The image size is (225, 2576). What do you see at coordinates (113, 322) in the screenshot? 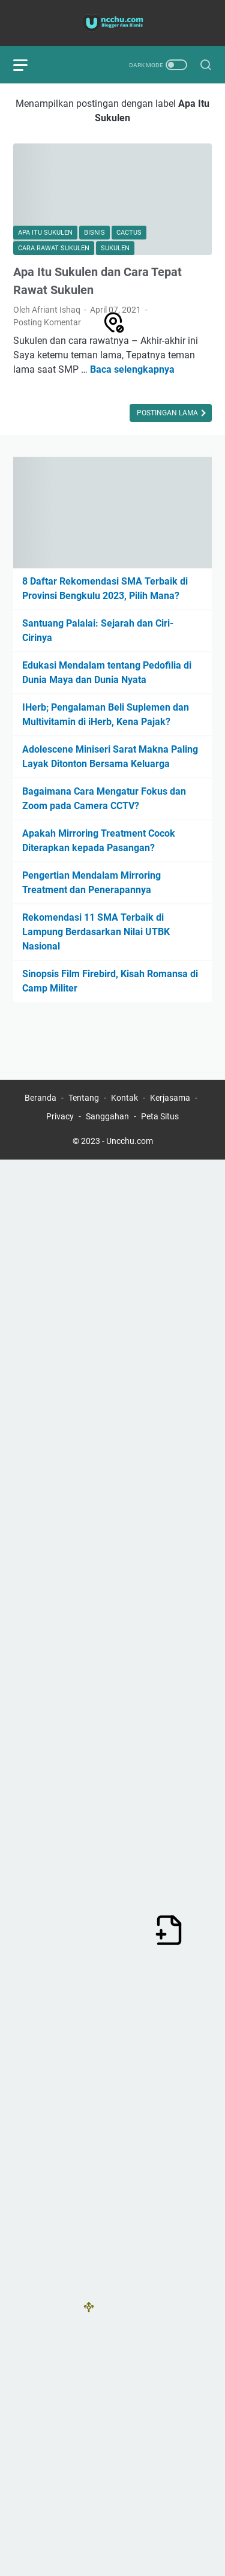
I see `cancel or remove a location pin` at bounding box center [113, 322].